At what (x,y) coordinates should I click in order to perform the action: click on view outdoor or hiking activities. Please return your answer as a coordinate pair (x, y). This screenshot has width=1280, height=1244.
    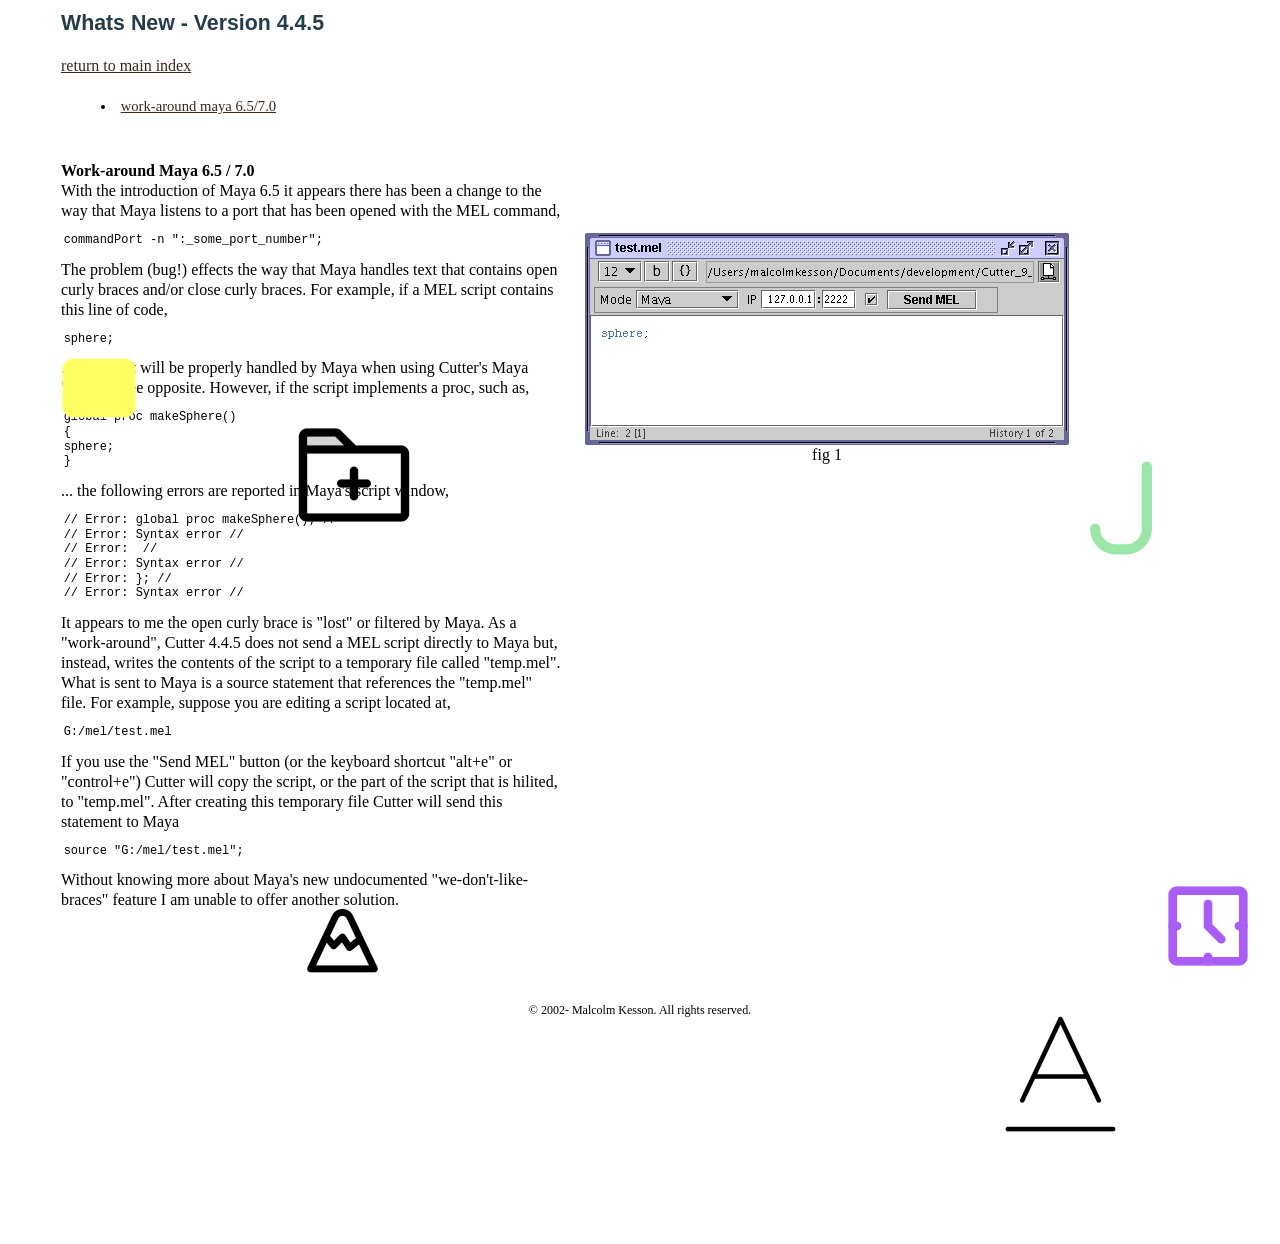
    Looking at the image, I should click on (342, 940).